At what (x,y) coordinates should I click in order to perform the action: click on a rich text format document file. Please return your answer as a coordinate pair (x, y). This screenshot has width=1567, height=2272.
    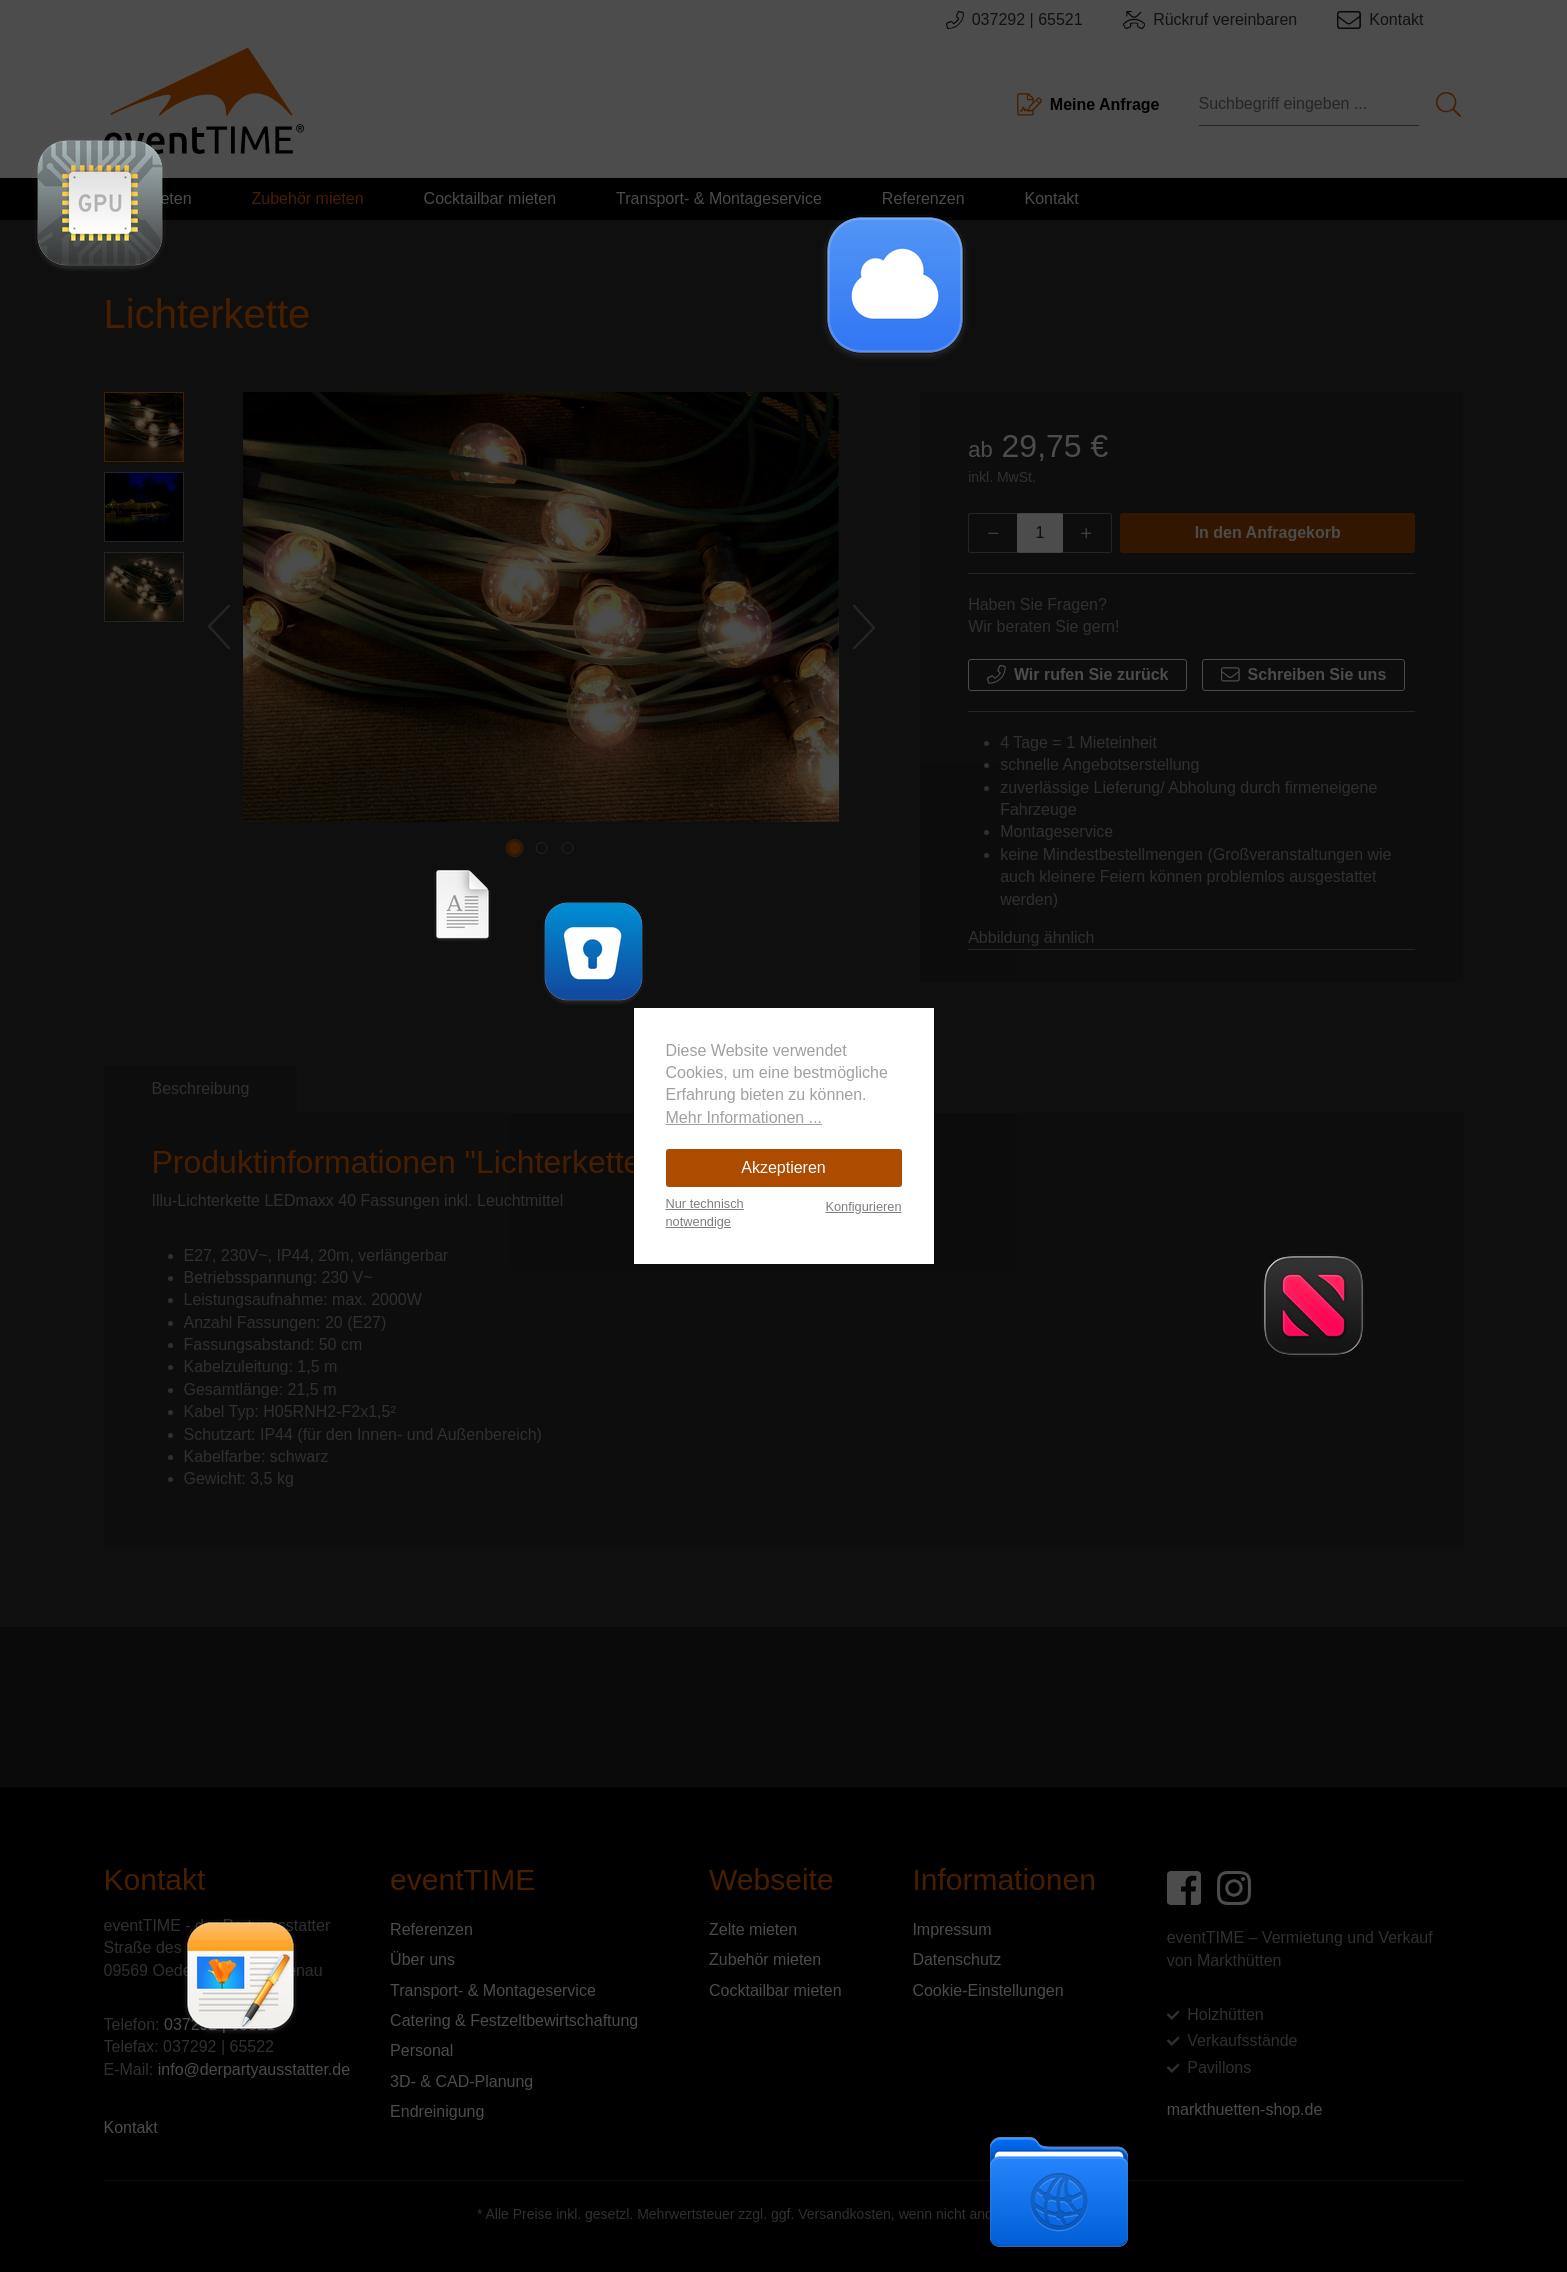
    Looking at the image, I should click on (462, 905).